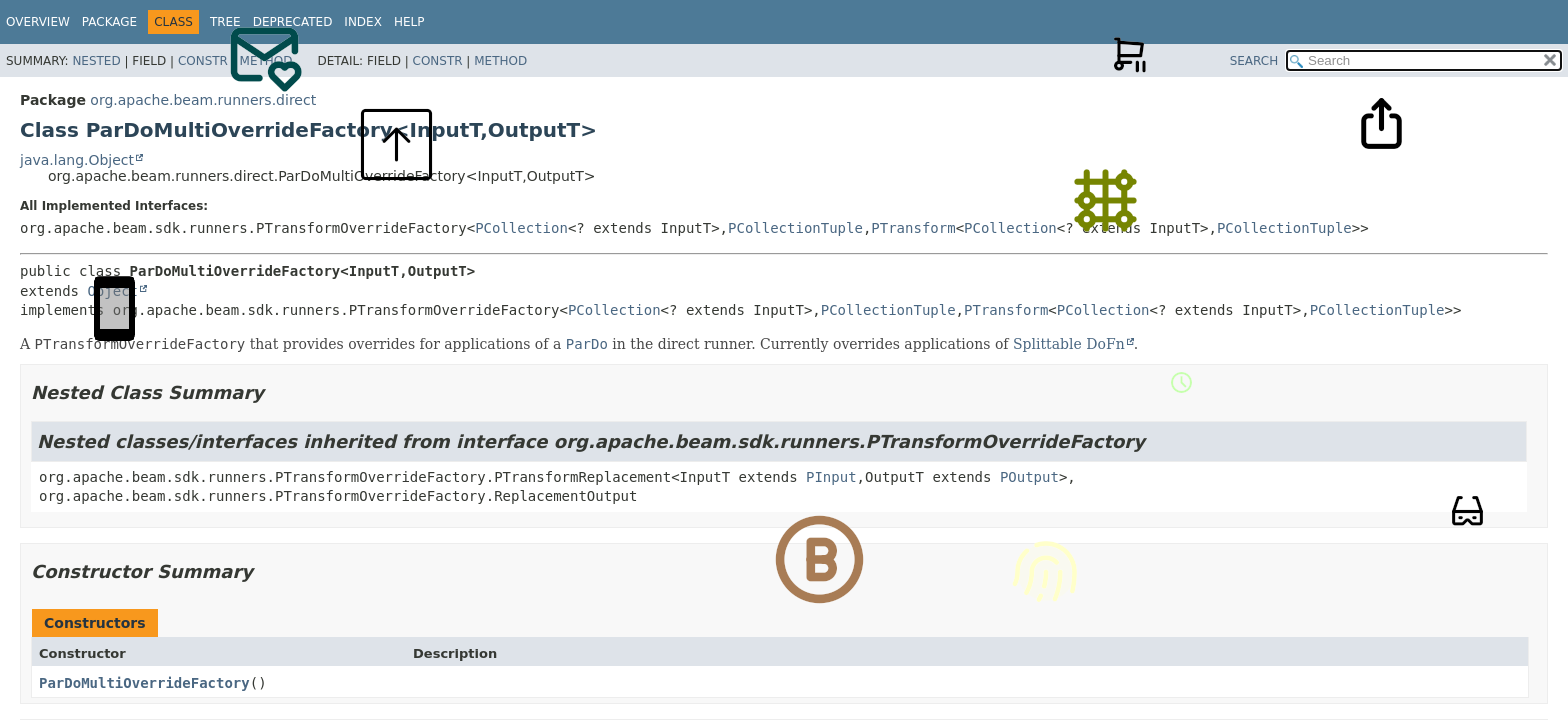 The image size is (1568, 720). Describe the element at coordinates (819, 559) in the screenshot. I see `xbox controller B button indicator` at that location.